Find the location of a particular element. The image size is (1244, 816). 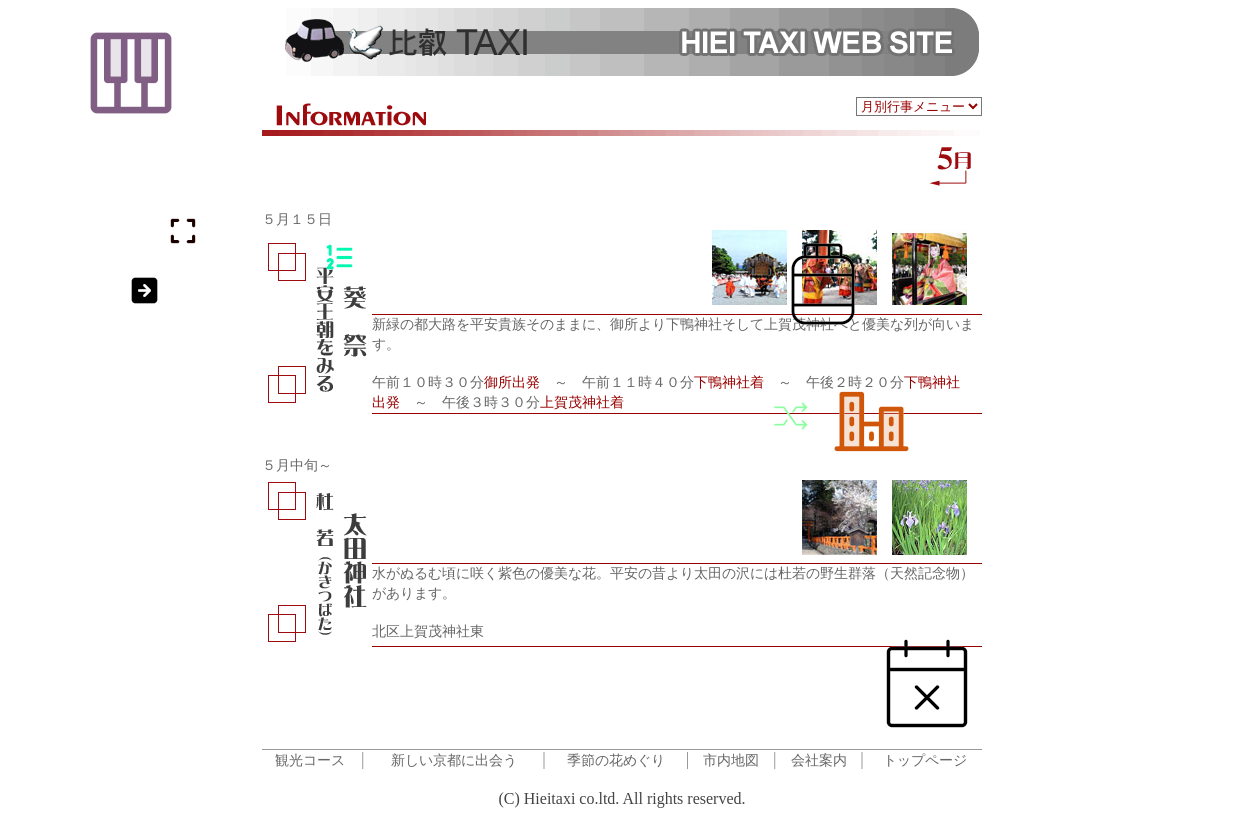

open music or piano app is located at coordinates (131, 73).